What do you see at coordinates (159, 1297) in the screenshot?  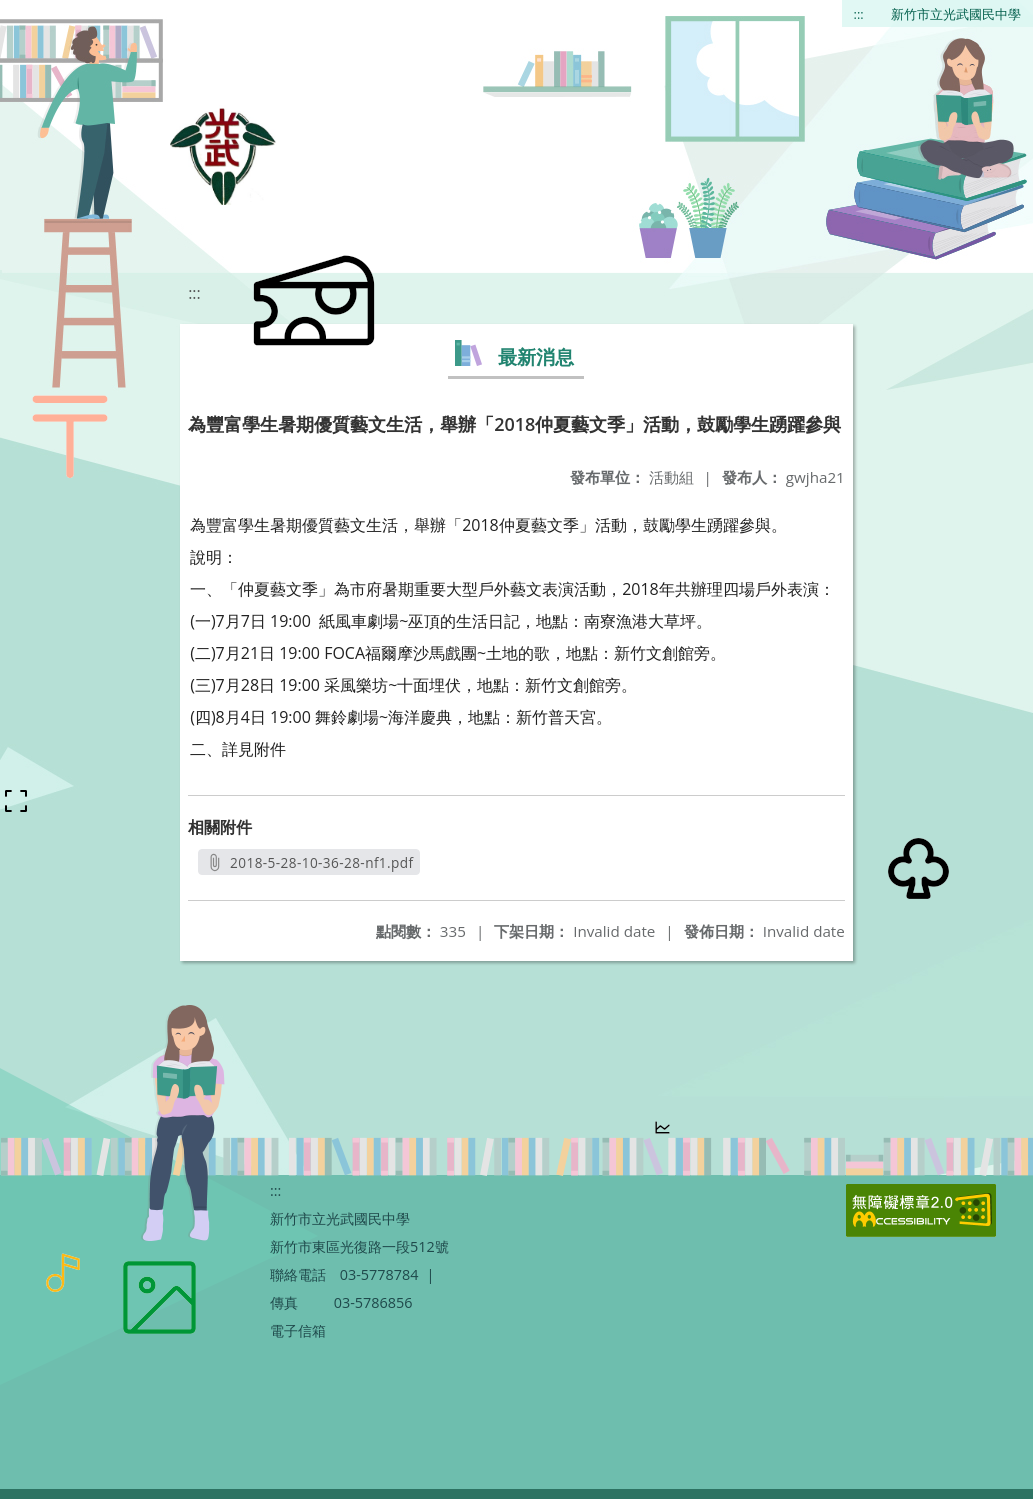 I see `view or open an image file` at bounding box center [159, 1297].